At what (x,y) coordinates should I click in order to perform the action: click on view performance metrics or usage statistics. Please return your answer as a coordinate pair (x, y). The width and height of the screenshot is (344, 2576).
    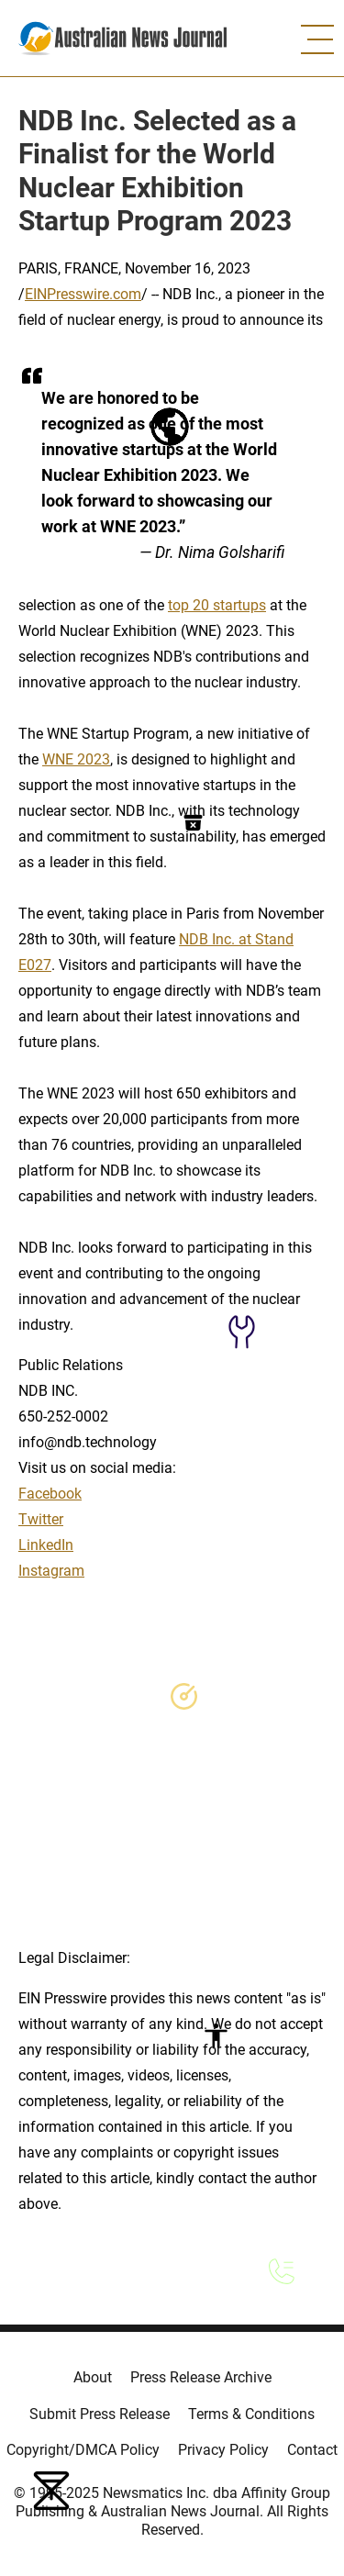
    Looking at the image, I should click on (183, 1696).